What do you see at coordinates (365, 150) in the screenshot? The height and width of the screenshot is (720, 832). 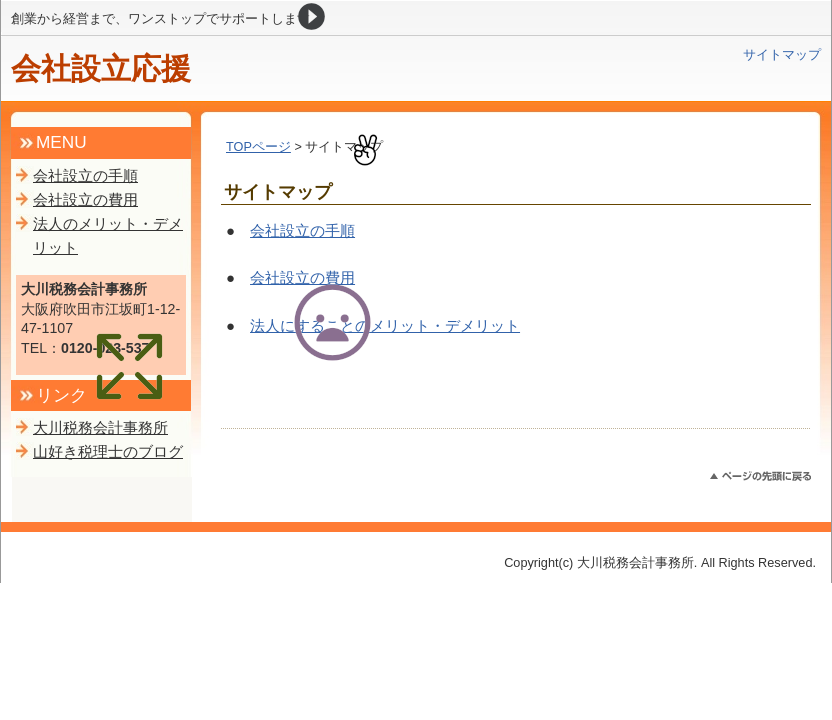 I see `send a peace sign reaction` at bounding box center [365, 150].